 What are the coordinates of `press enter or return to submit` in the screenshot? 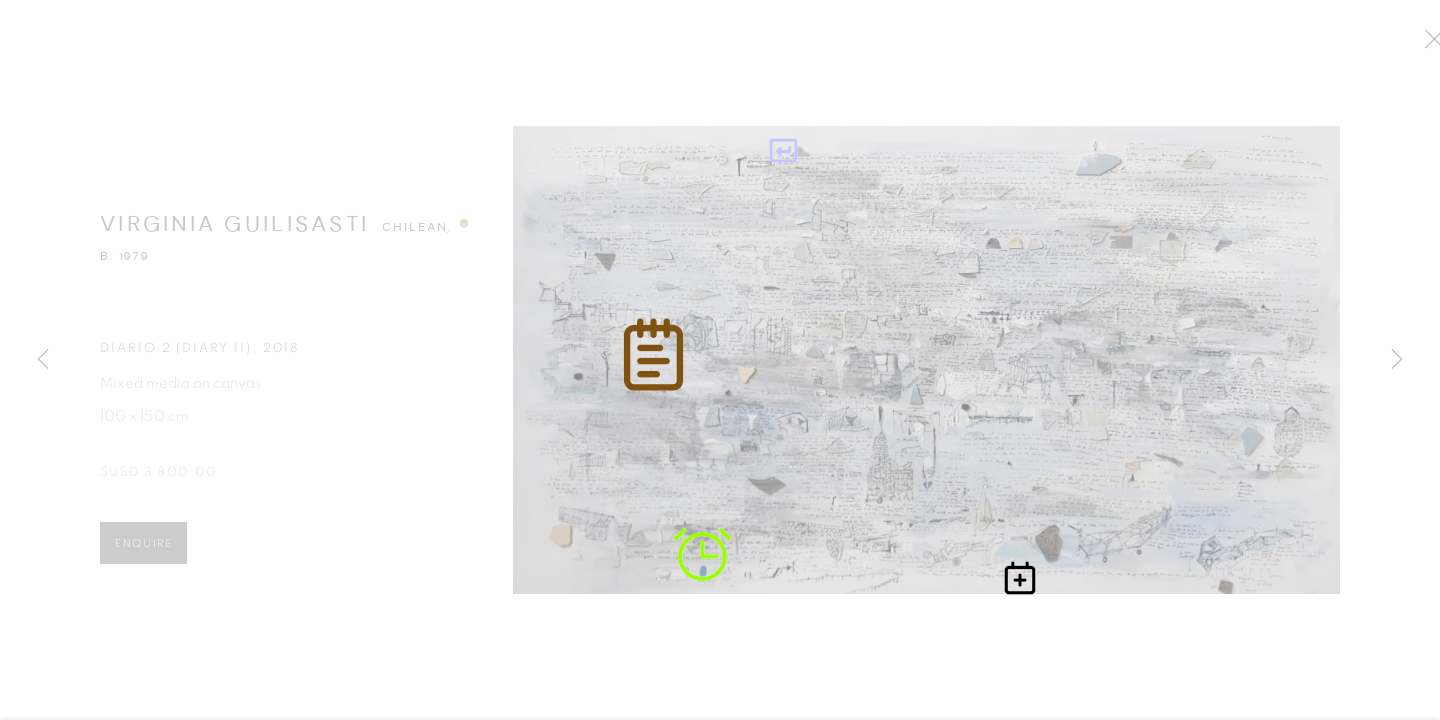 It's located at (783, 150).